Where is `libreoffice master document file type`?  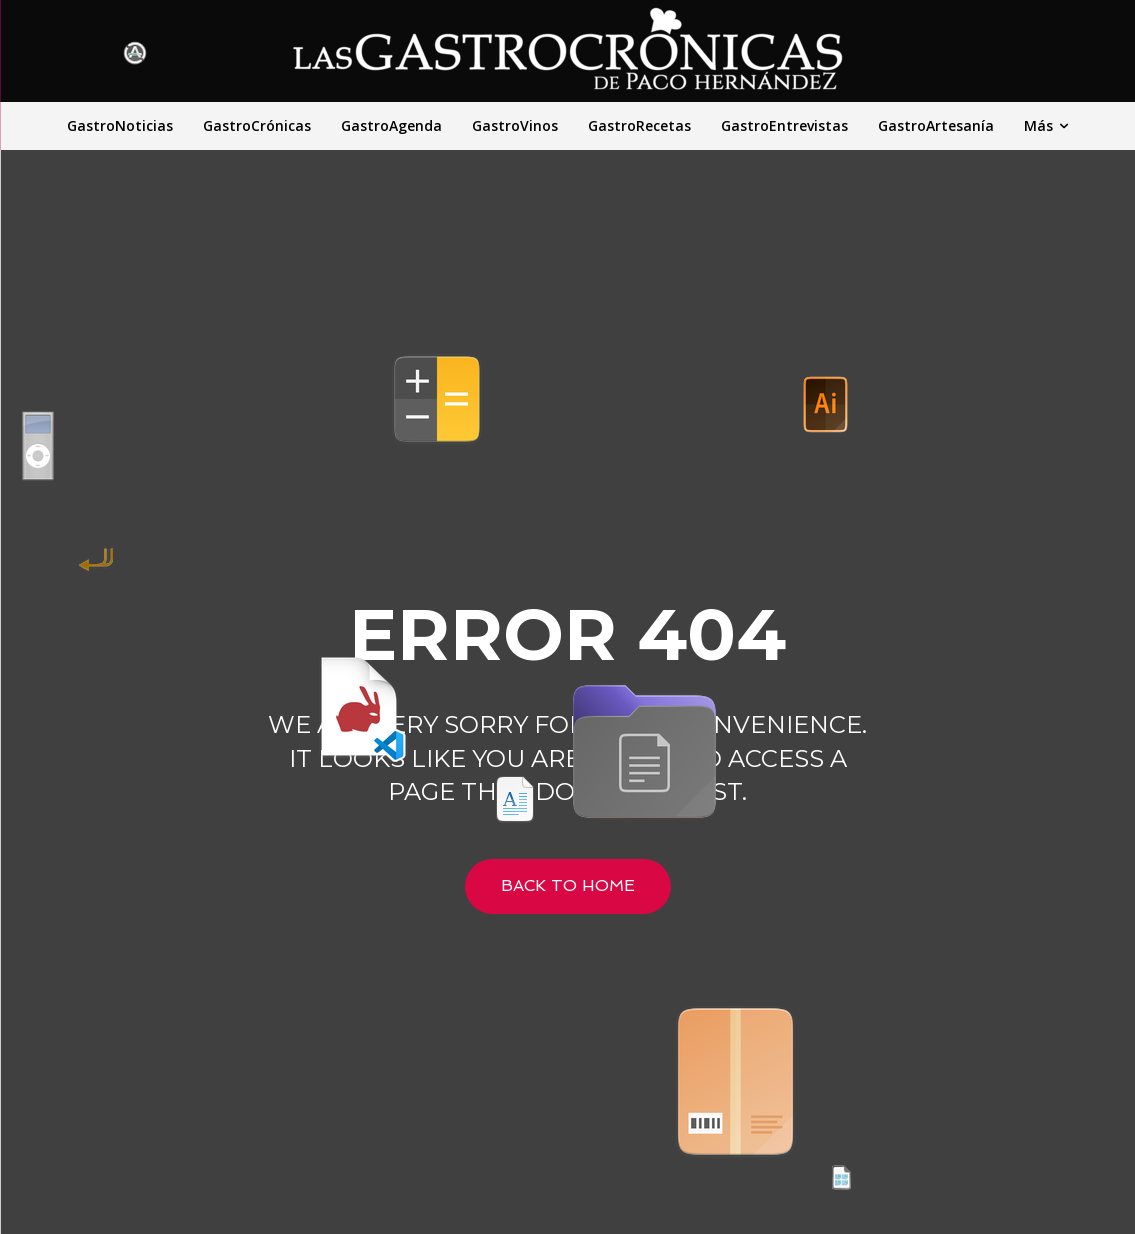 libreoffice master document file type is located at coordinates (841, 1177).